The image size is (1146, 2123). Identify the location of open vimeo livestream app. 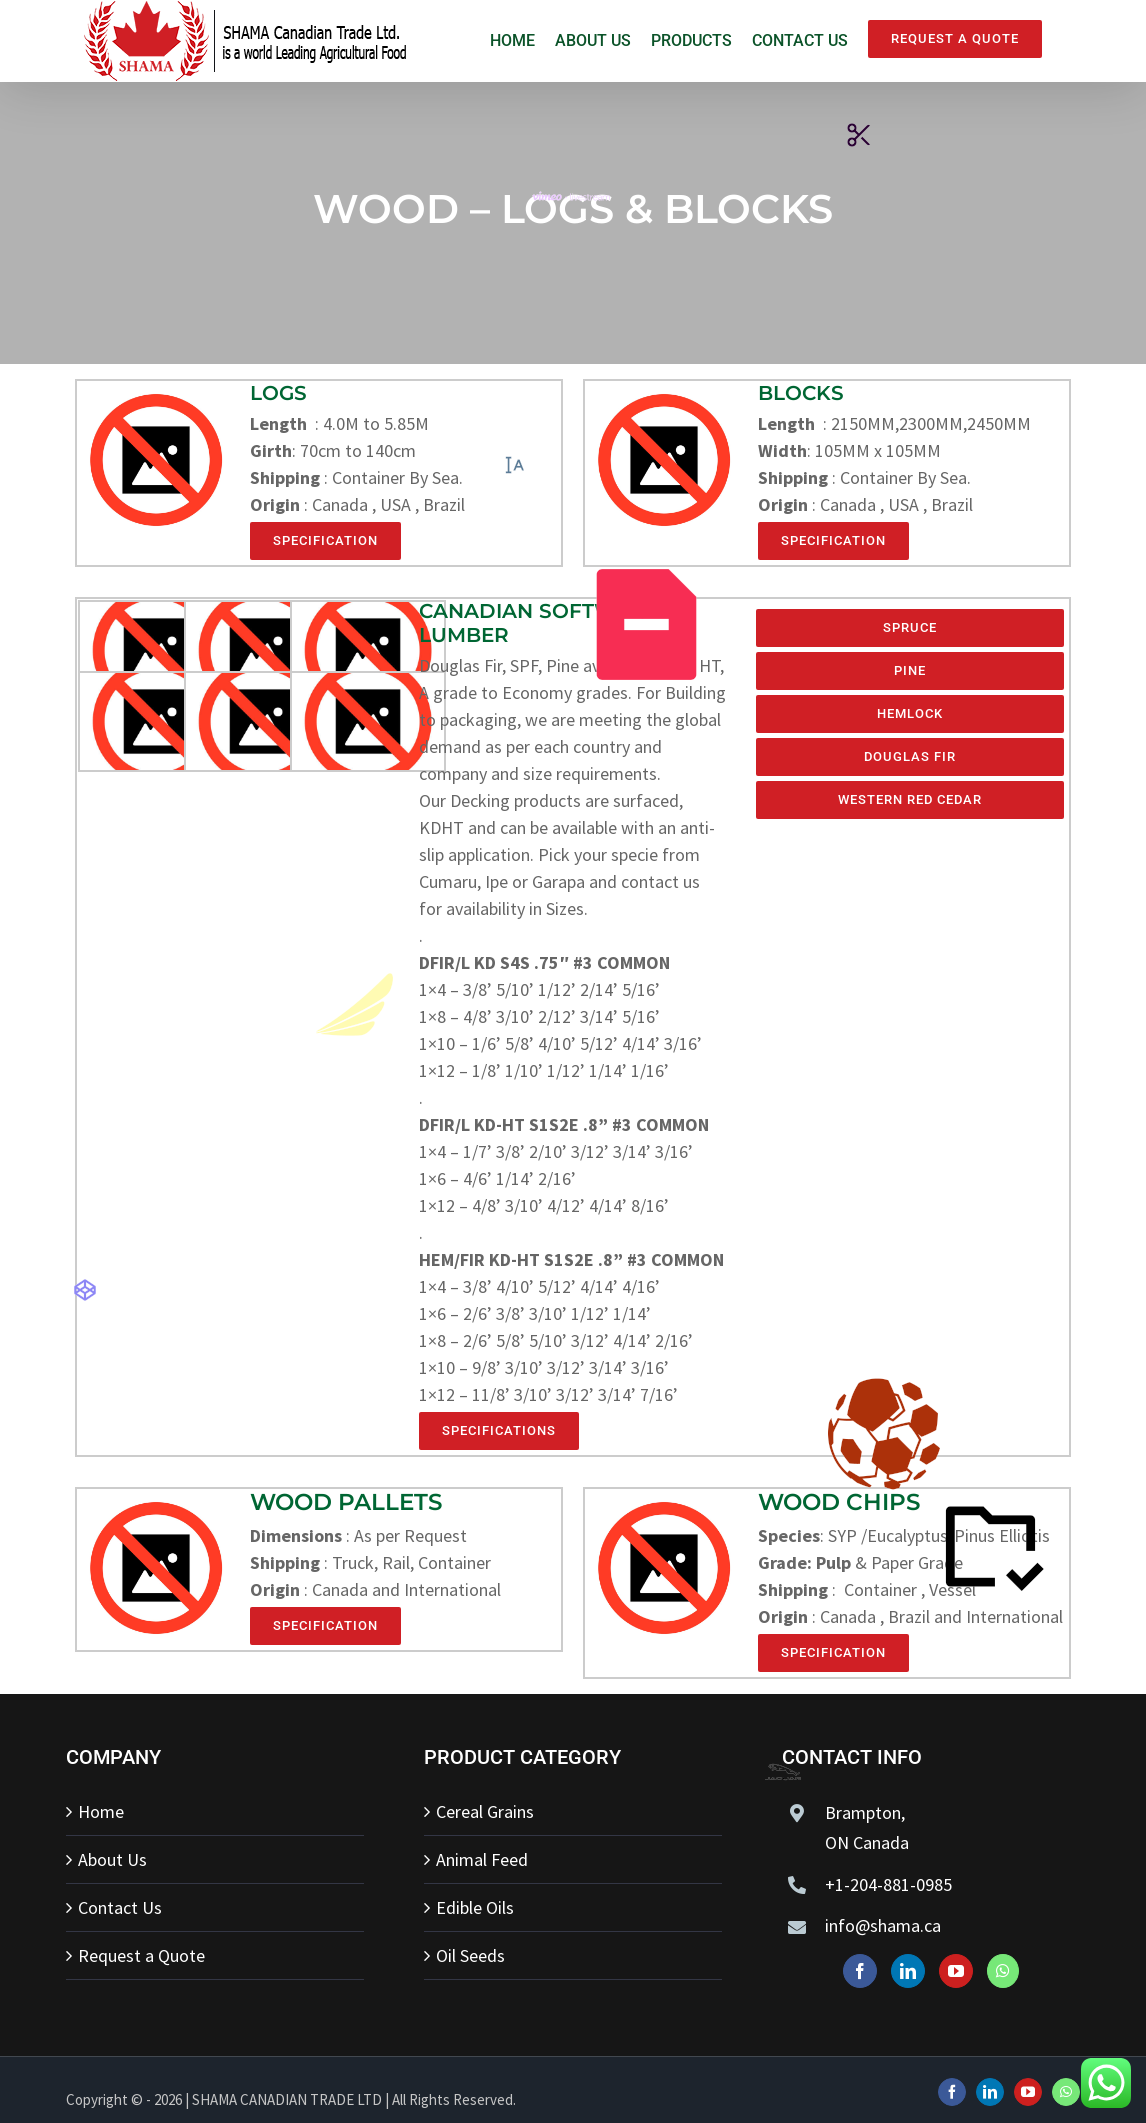
(571, 196).